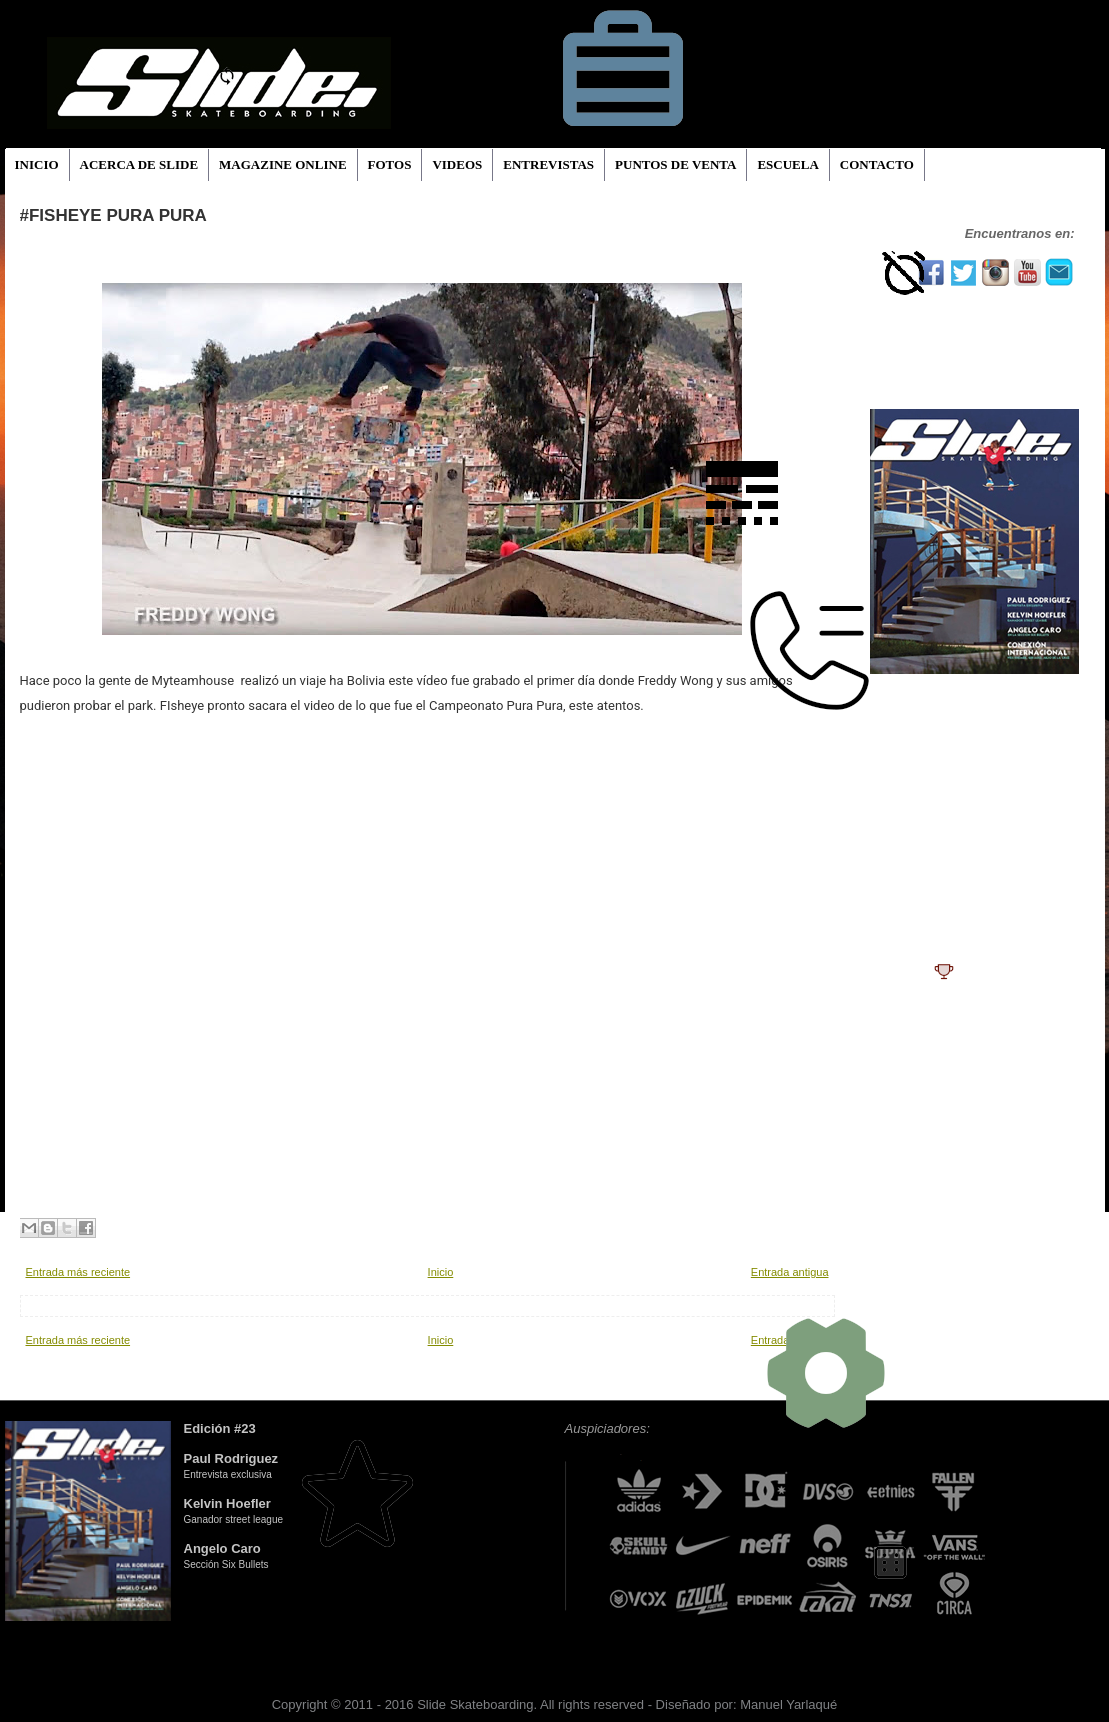 The height and width of the screenshot is (1722, 1109). I want to click on add to favorites, so click(357, 1495).